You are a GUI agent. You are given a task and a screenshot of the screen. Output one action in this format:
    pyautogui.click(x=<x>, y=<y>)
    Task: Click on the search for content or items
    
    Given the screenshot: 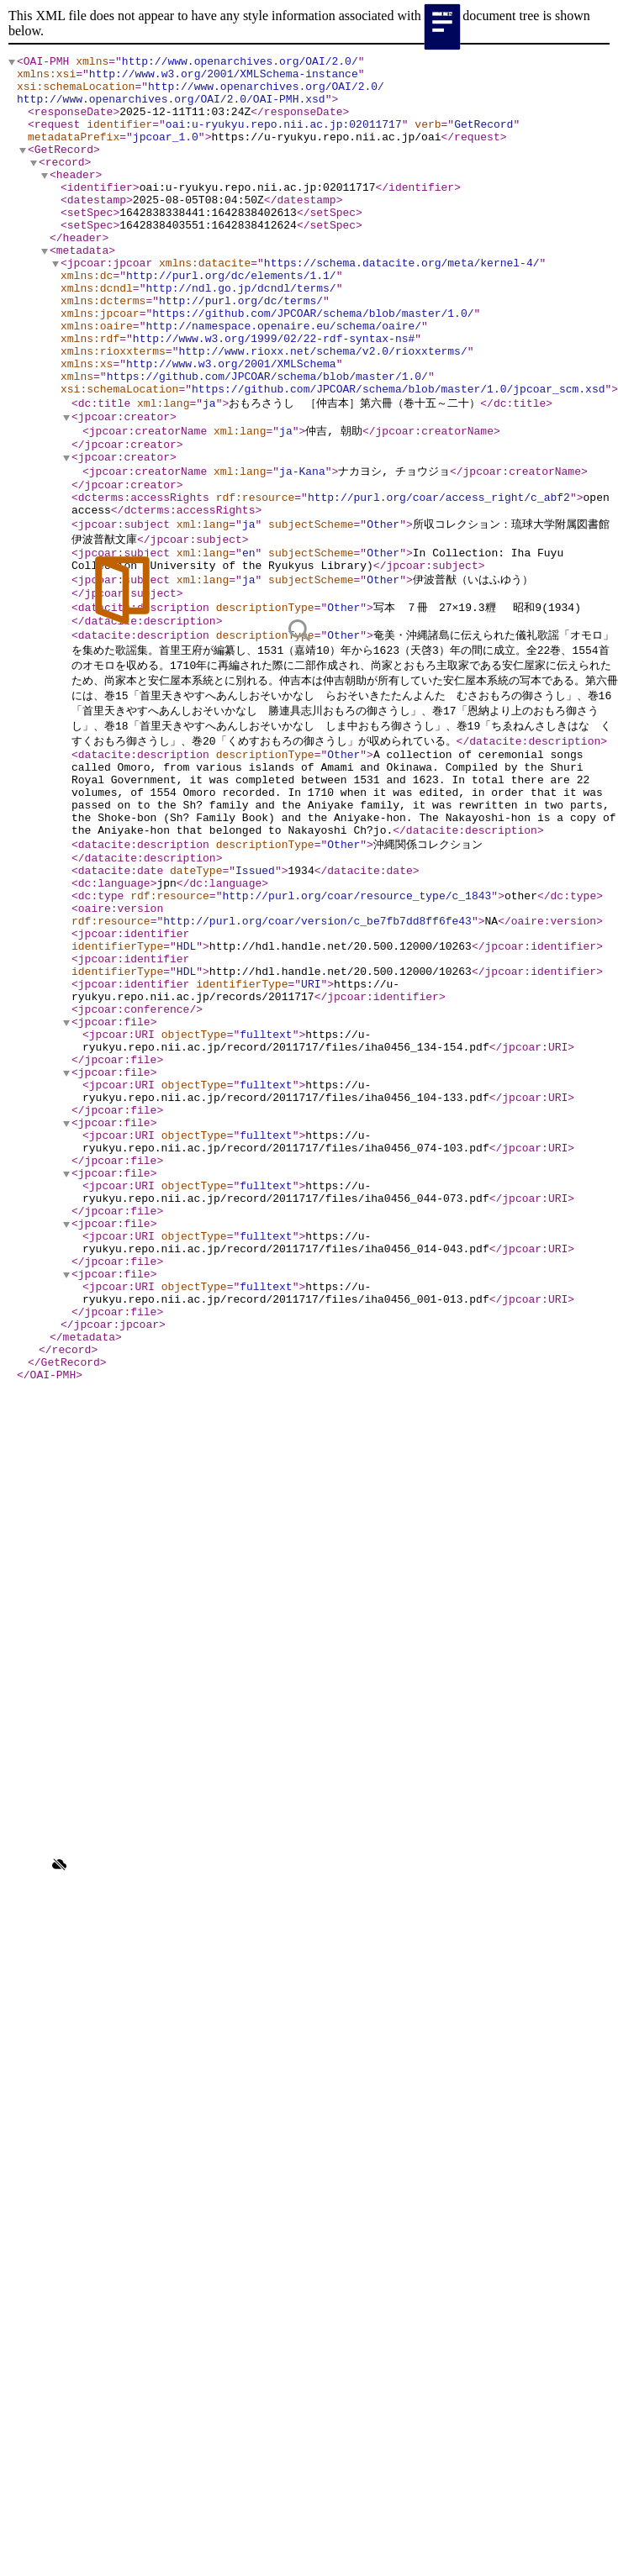 What is the action you would take?
    pyautogui.click(x=299, y=630)
    